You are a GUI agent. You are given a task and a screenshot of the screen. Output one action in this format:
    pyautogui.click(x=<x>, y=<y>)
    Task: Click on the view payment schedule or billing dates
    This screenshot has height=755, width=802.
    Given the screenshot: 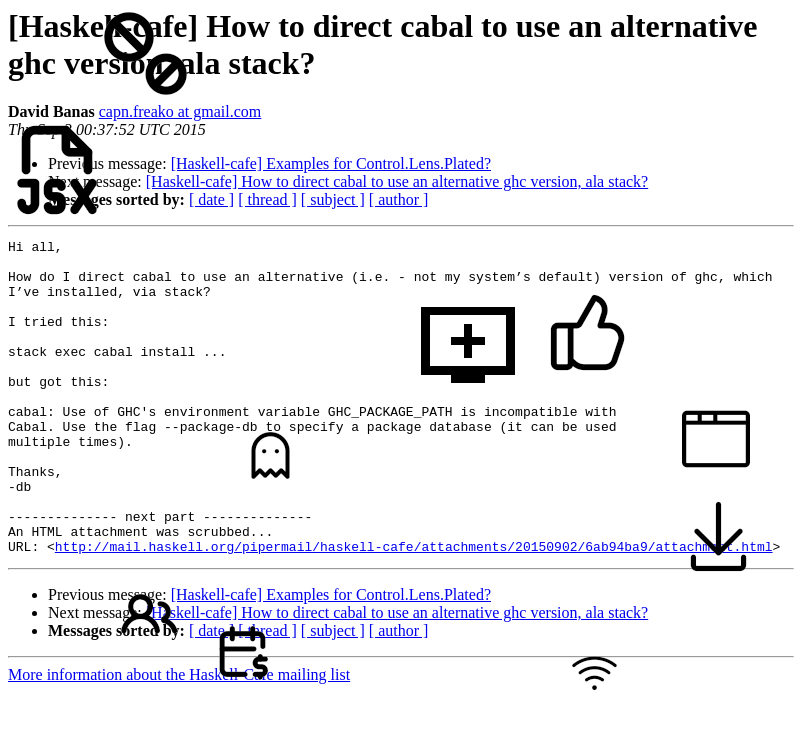 What is the action you would take?
    pyautogui.click(x=242, y=651)
    